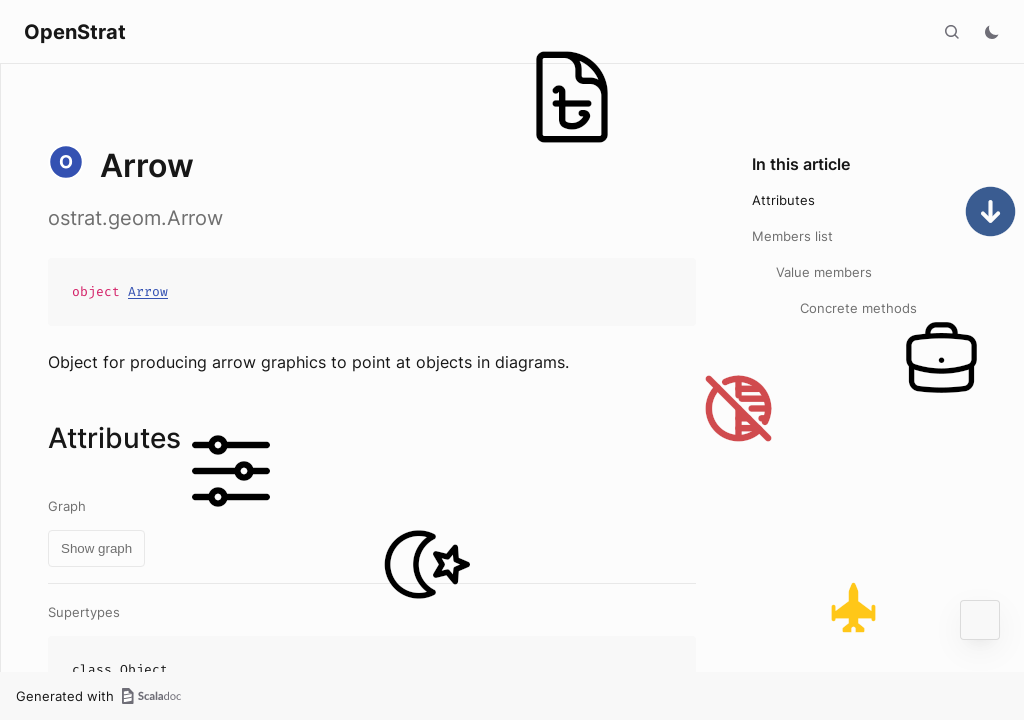 The width and height of the screenshot is (1024, 720). What do you see at coordinates (941, 357) in the screenshot?
I see `access work or business documents` at bounding box center [941, 357].